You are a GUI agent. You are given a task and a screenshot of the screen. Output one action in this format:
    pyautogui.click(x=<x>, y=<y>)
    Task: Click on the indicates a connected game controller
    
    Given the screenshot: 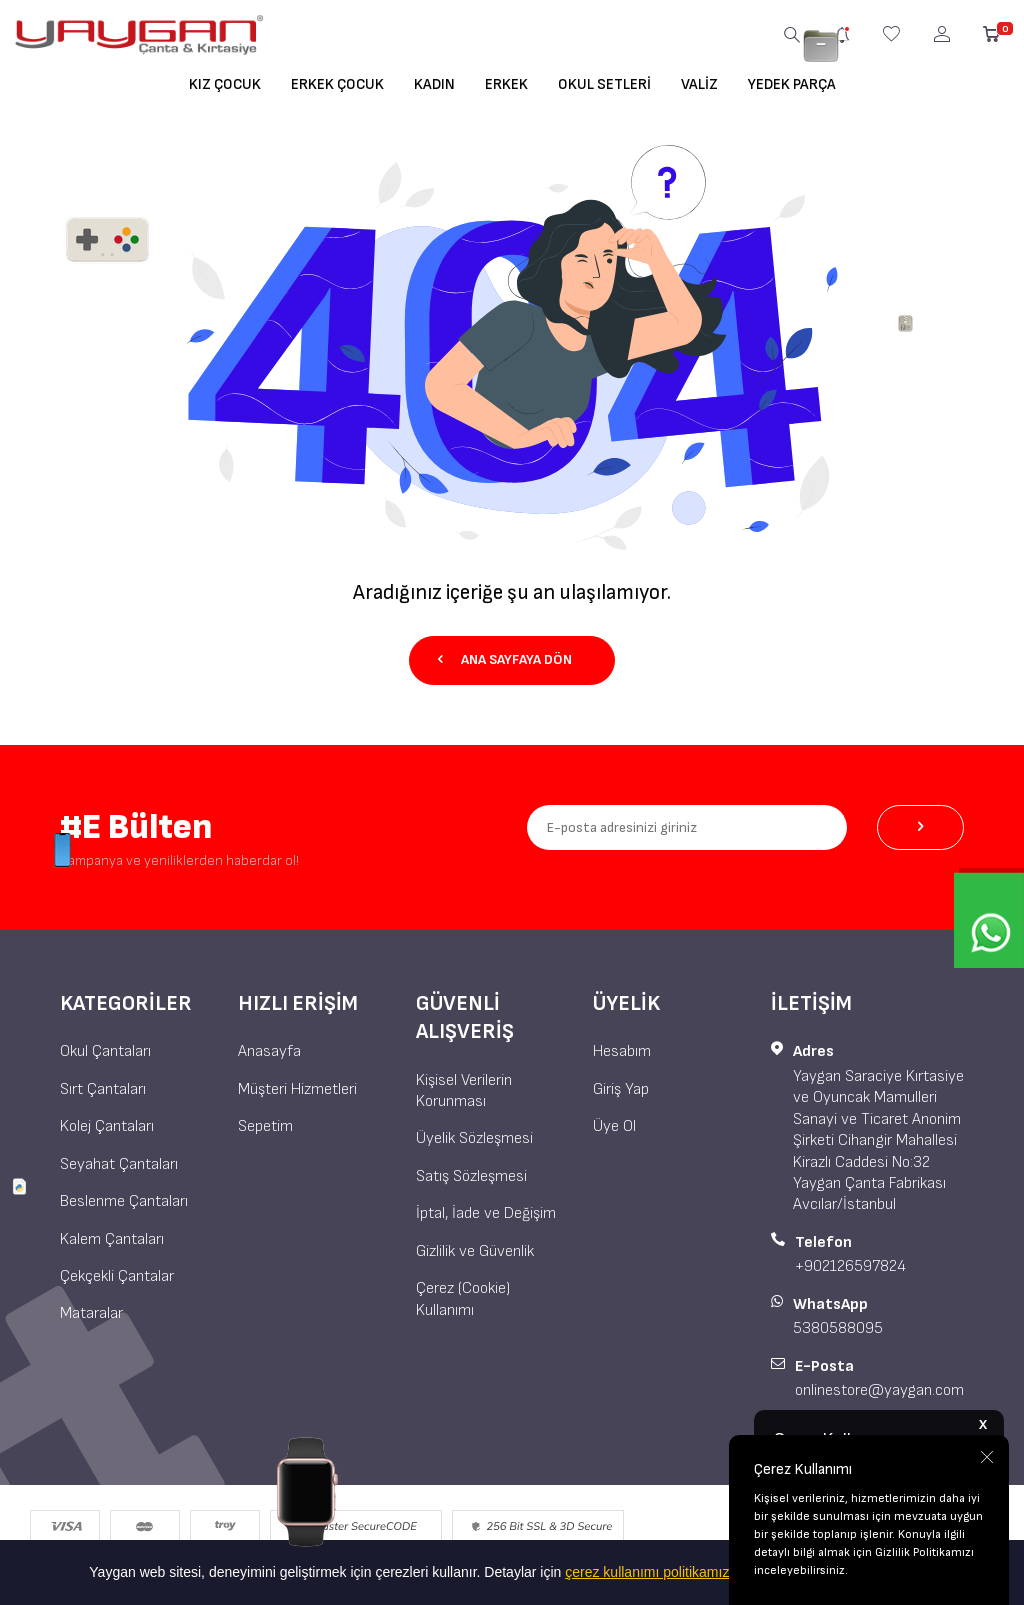 What is the action you would take?
    pyautogui.click(x=107, y=239)
    